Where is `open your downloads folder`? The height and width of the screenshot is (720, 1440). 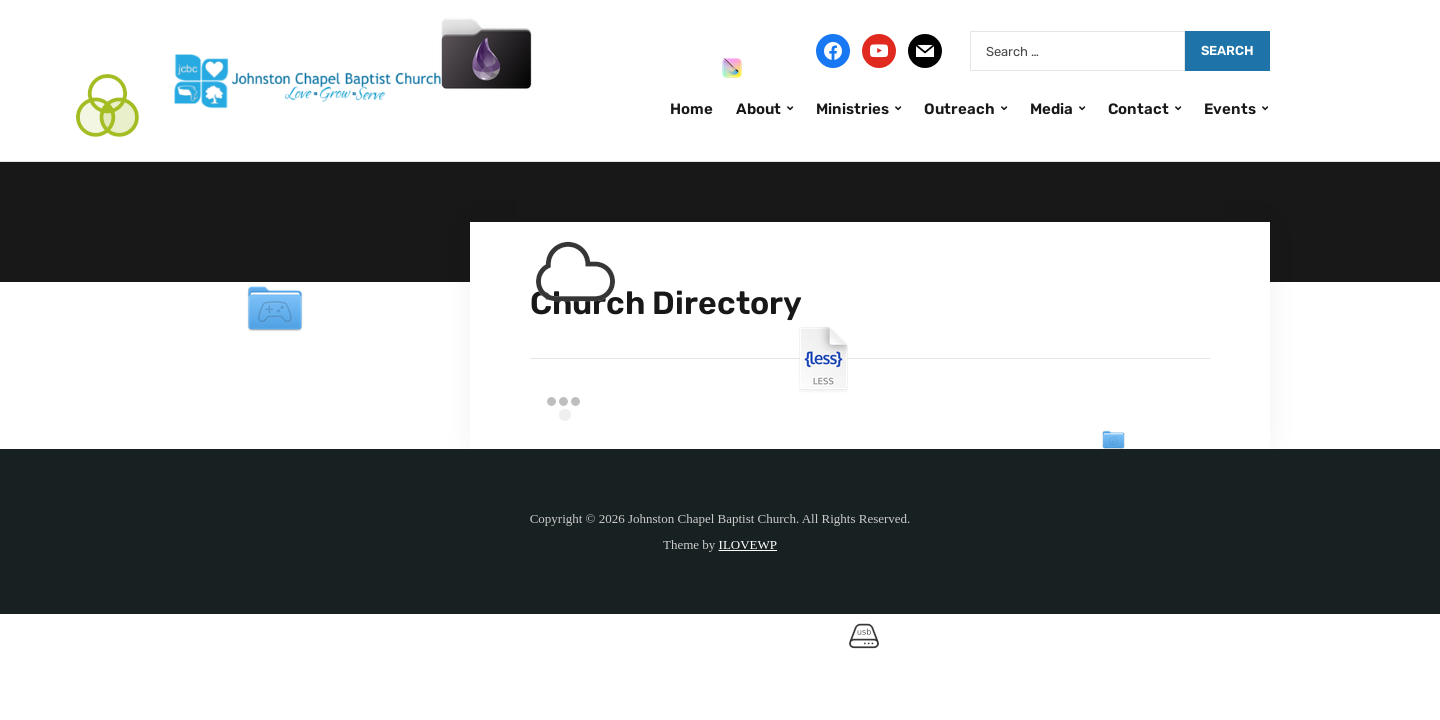
open your downloads folder is located at coordinates (1113, 439).